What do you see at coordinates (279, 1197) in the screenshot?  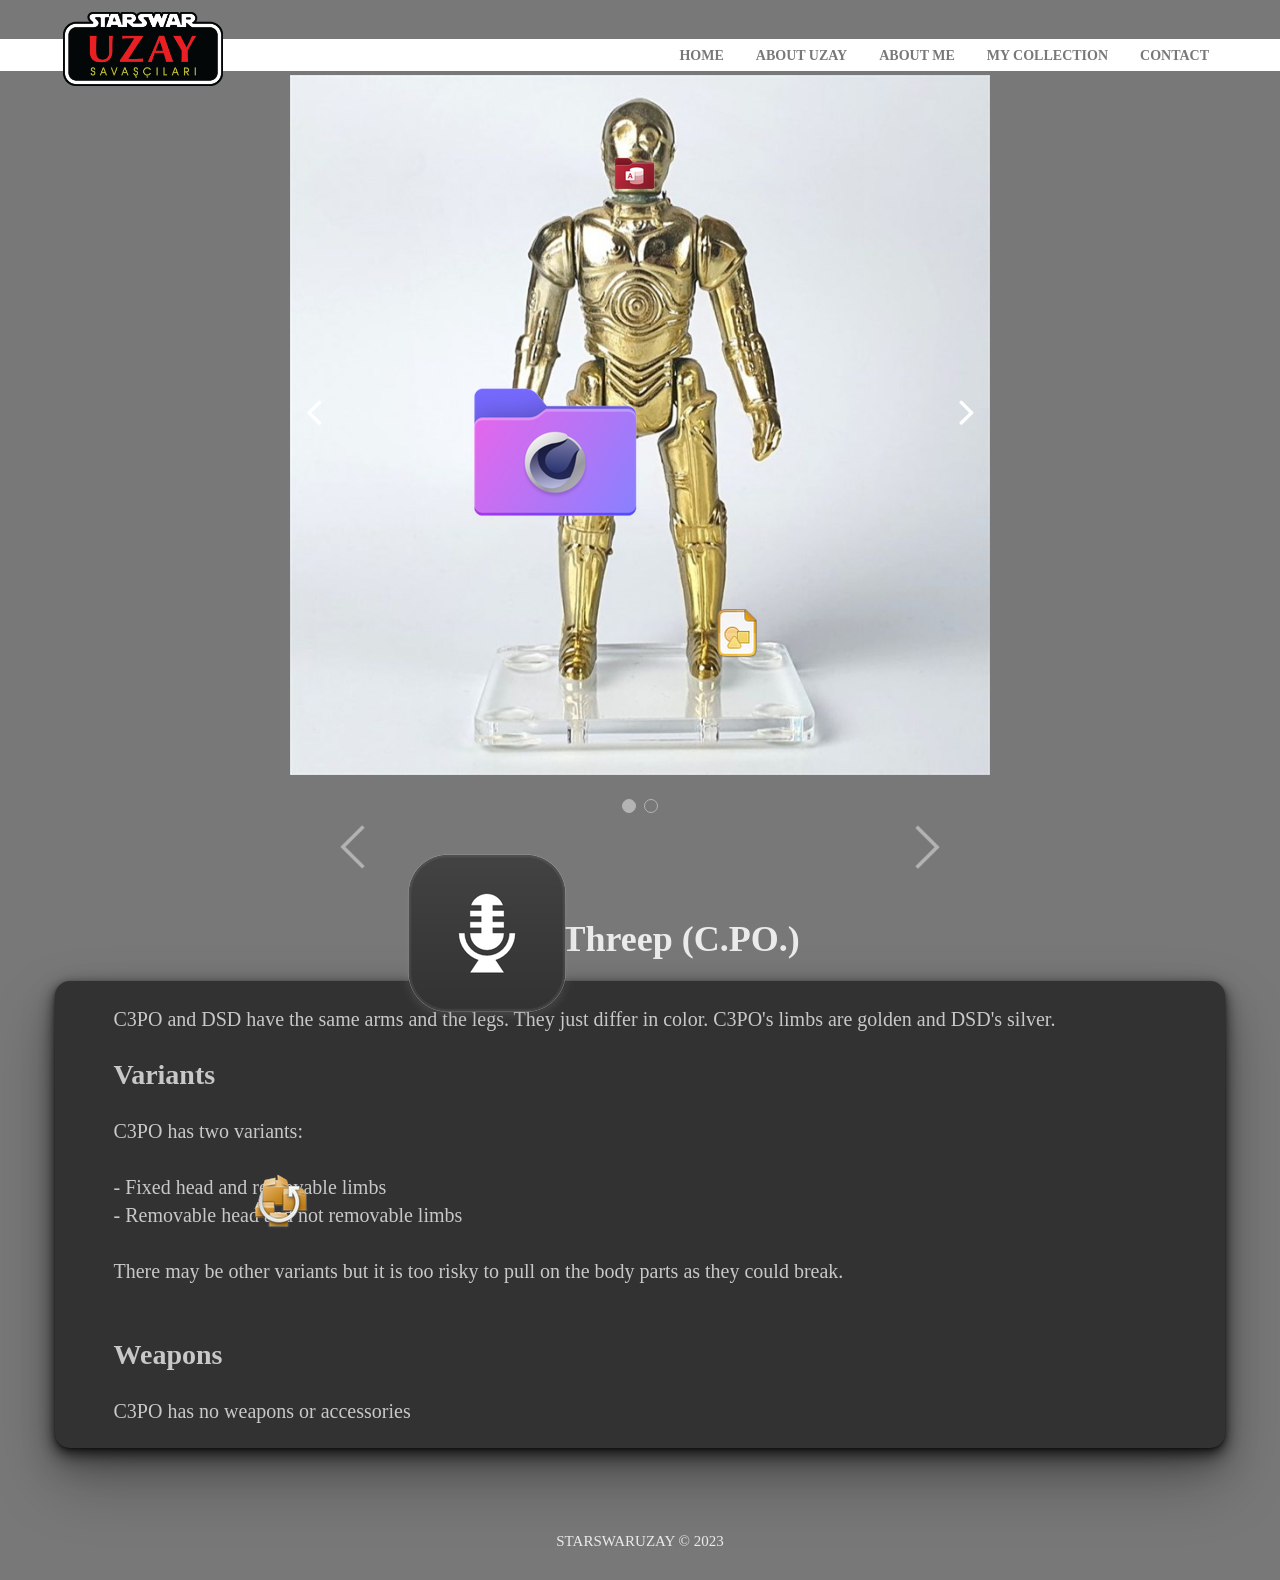 I see `check for available software updates` at bounding box center [279, 1197].